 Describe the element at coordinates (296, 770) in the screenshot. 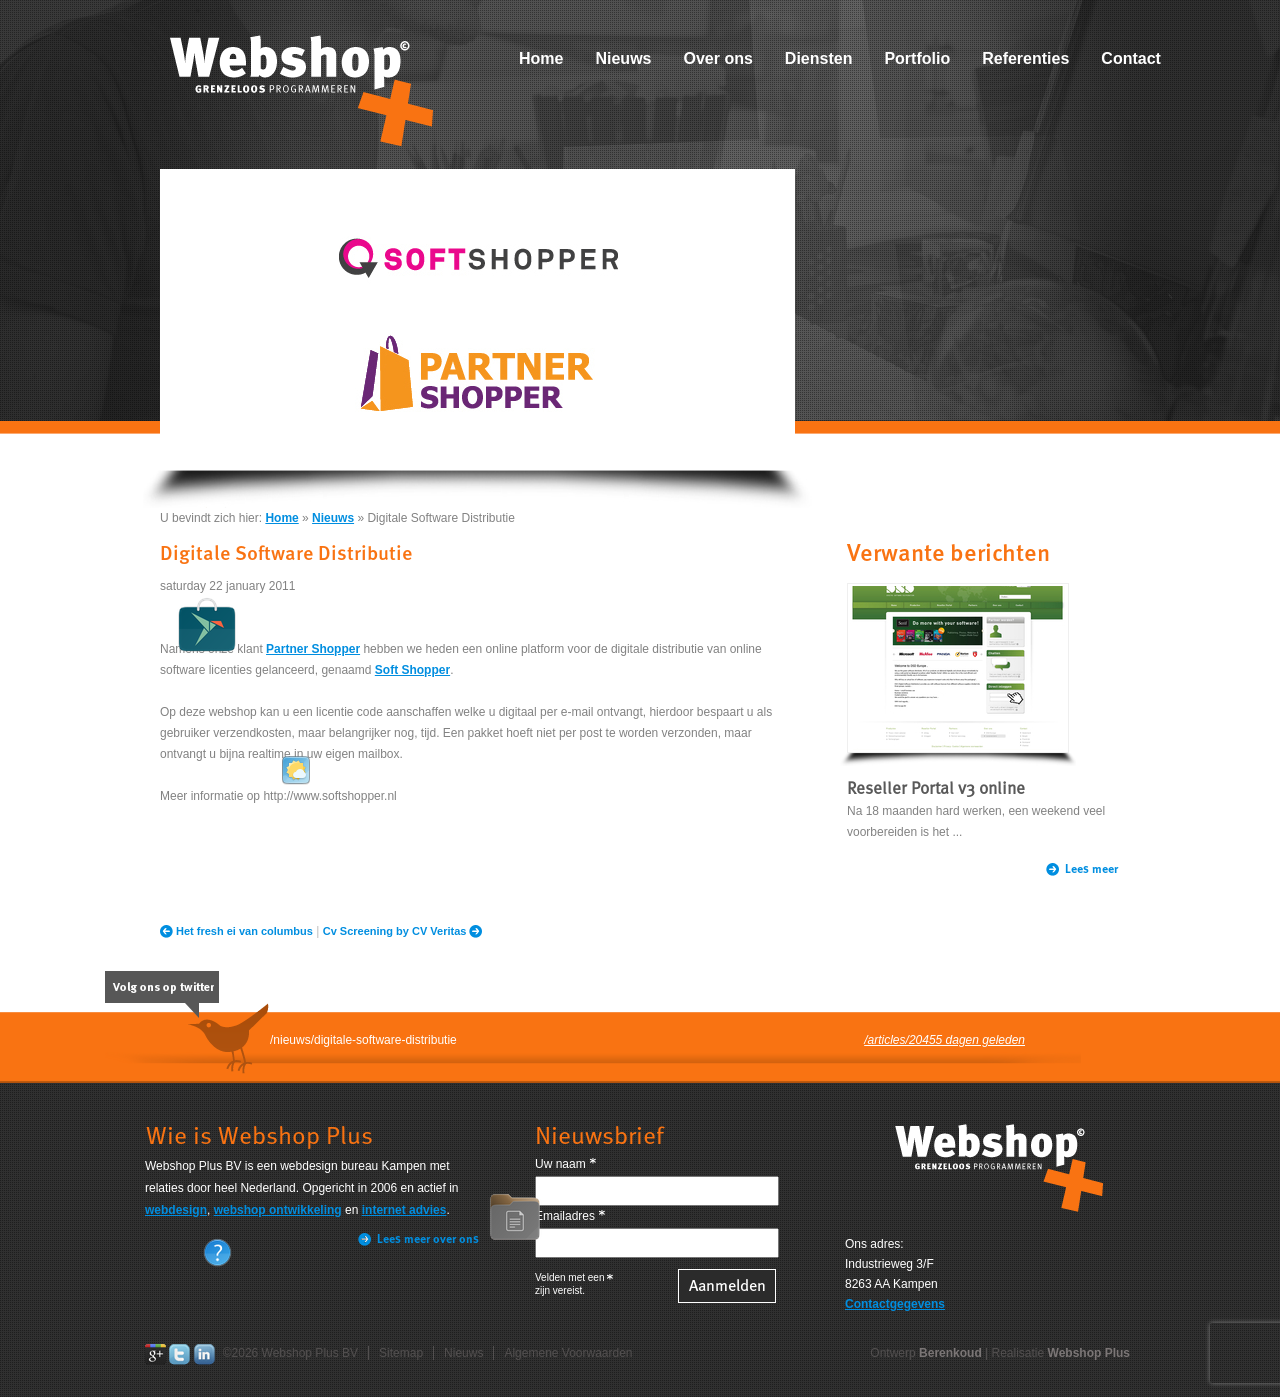

I see `open the weather application` at that location.